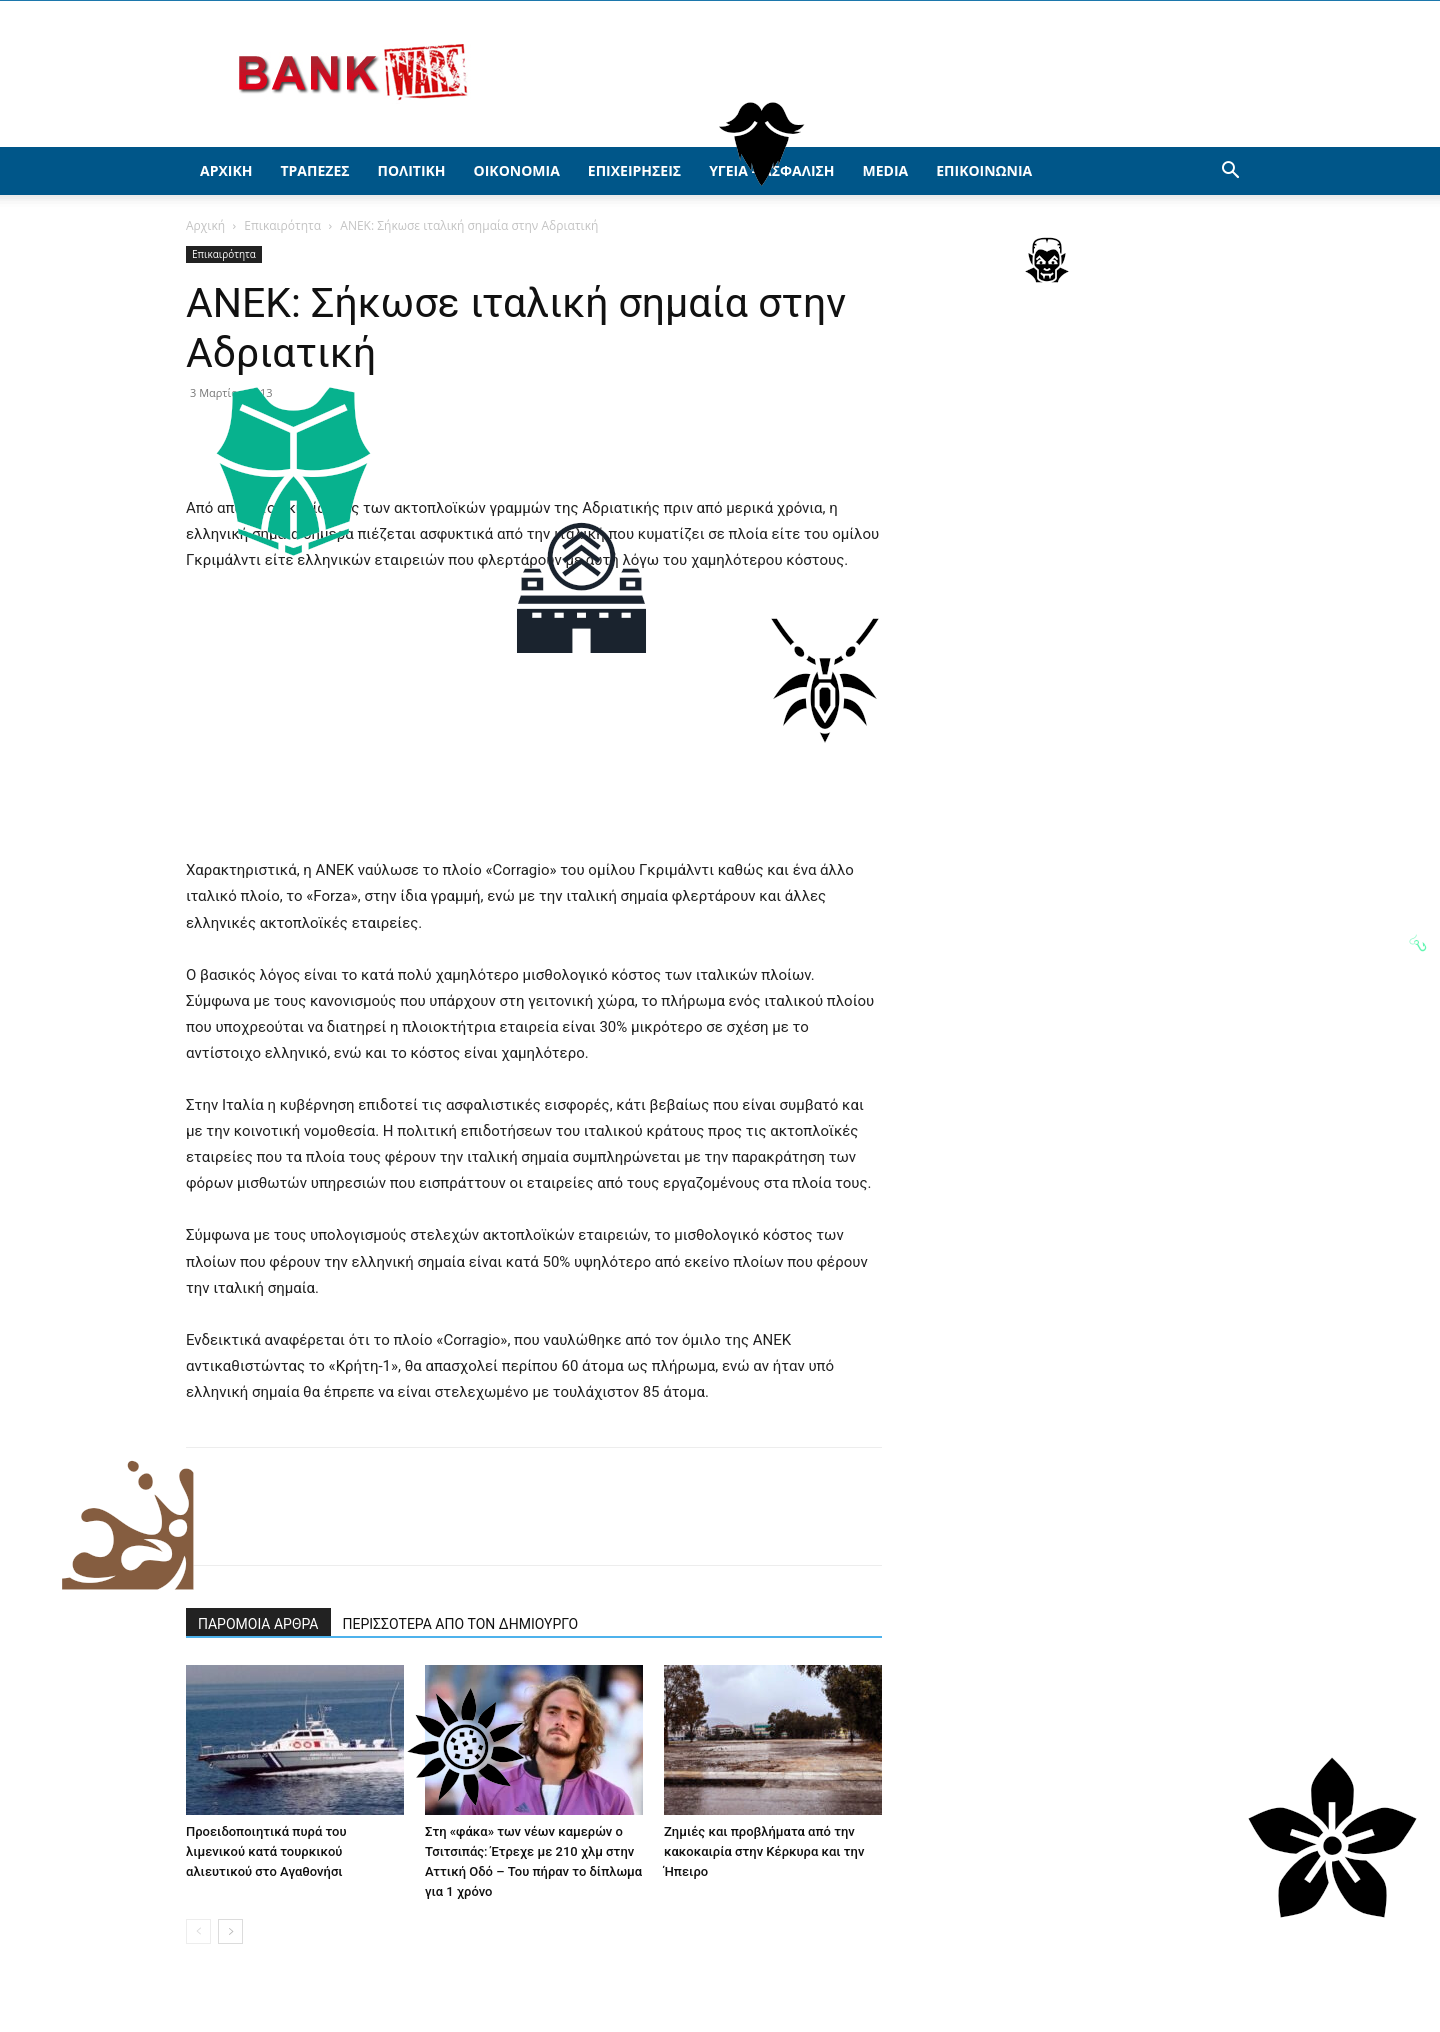 This screenshot has height=2032, width=1440. I want to click on equip a tribal accessory or amulet, so click(825, 681).